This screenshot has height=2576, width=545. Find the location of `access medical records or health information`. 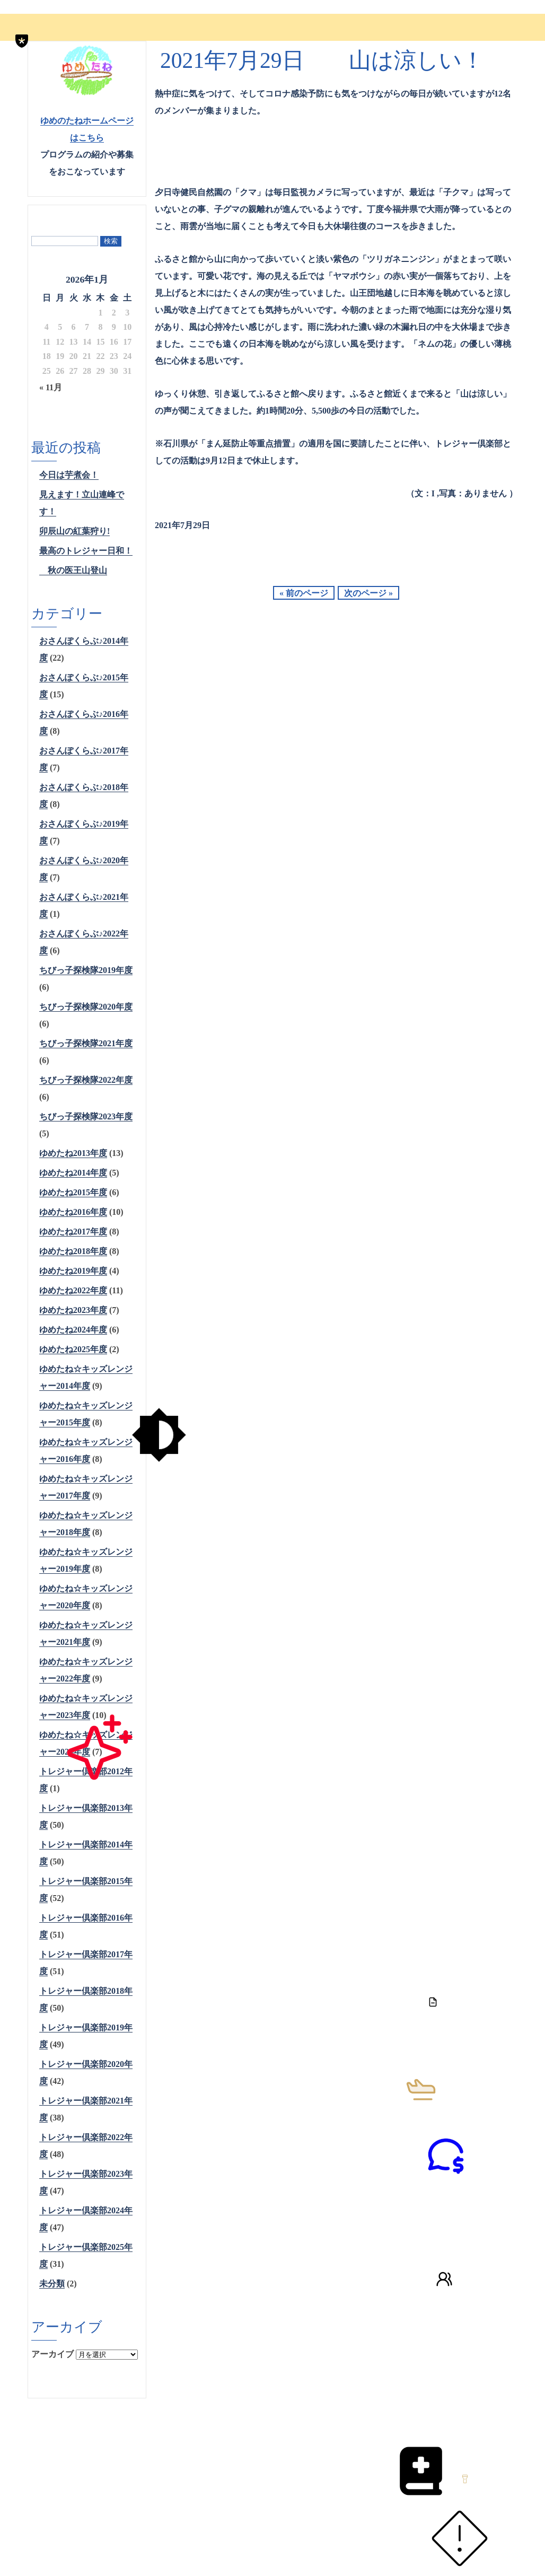

access medical records or health information is located at coordinates (421, 2471).